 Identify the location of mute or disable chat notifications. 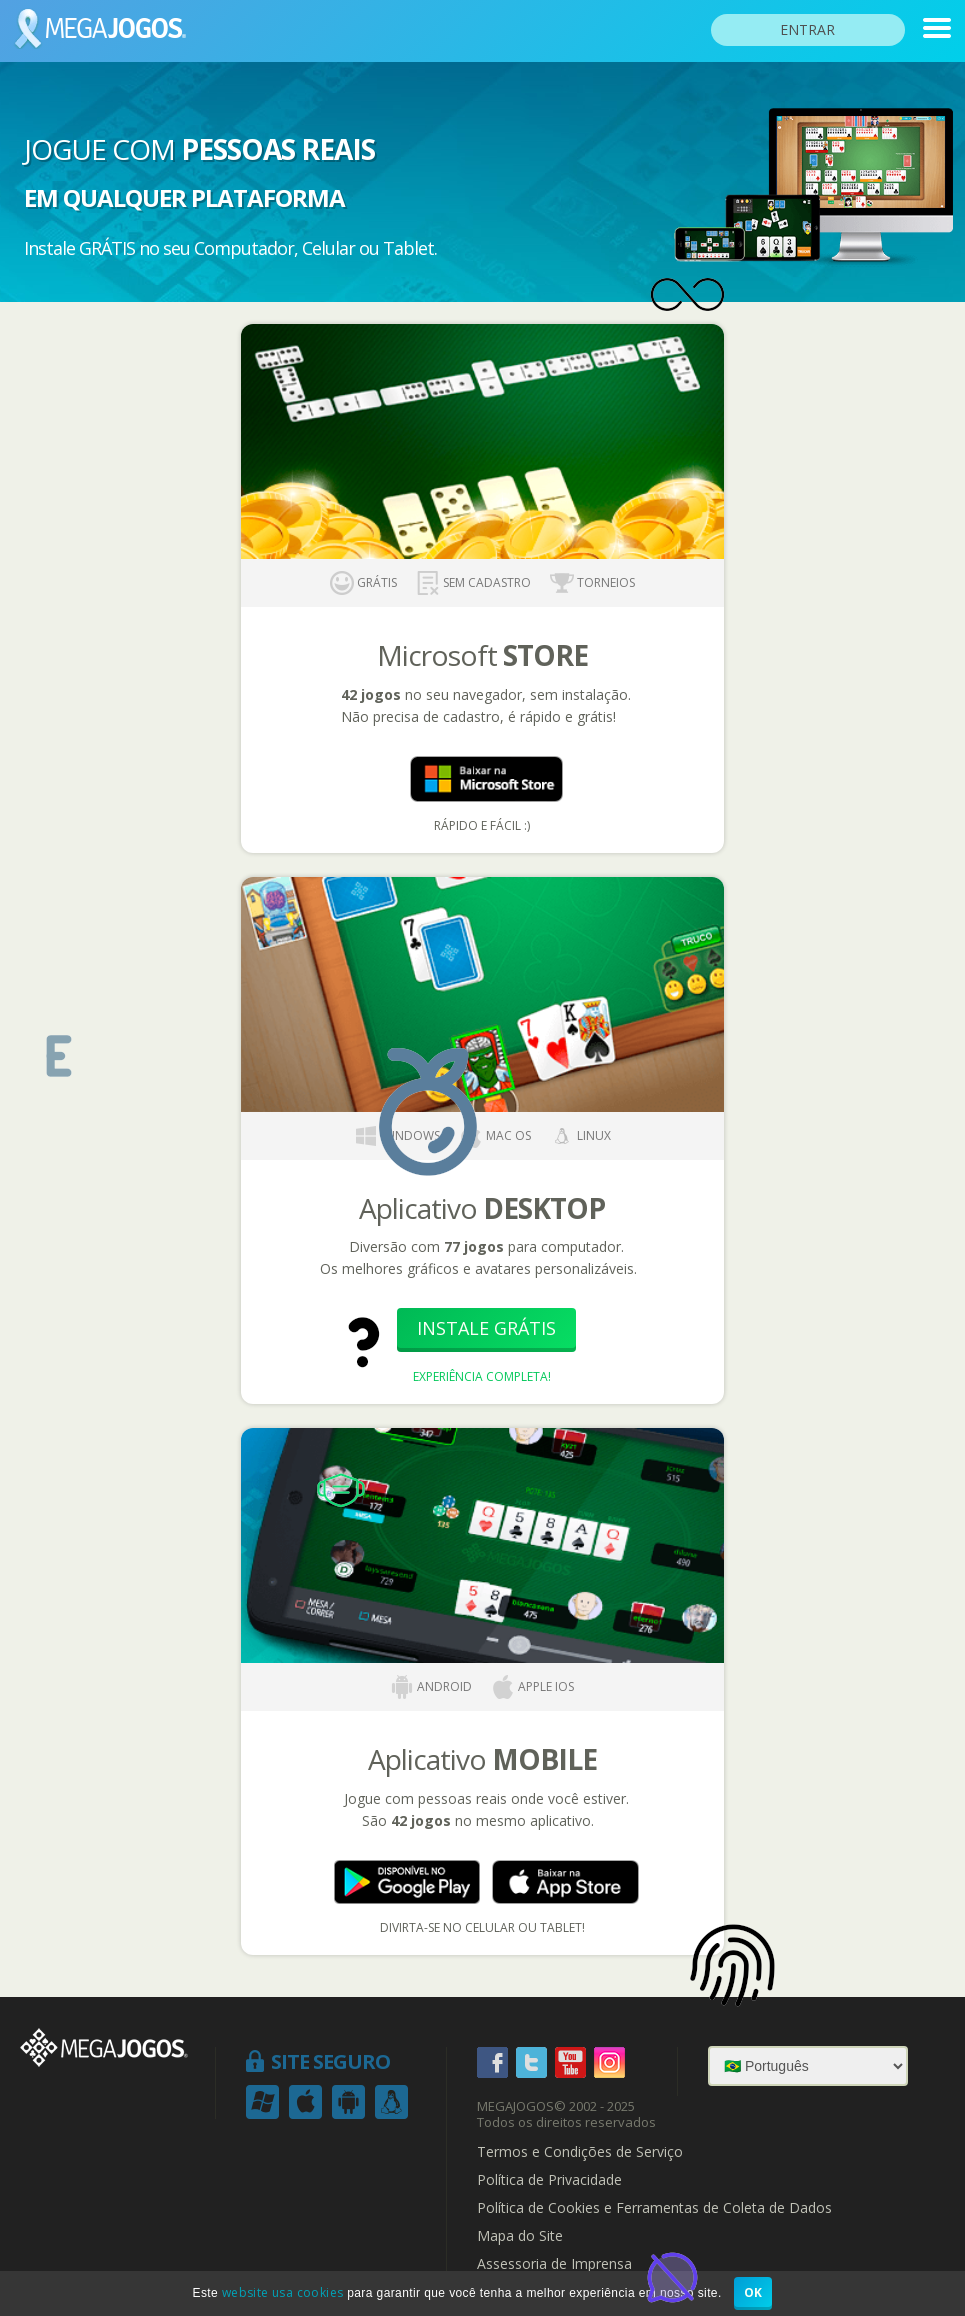
(672, 2277).